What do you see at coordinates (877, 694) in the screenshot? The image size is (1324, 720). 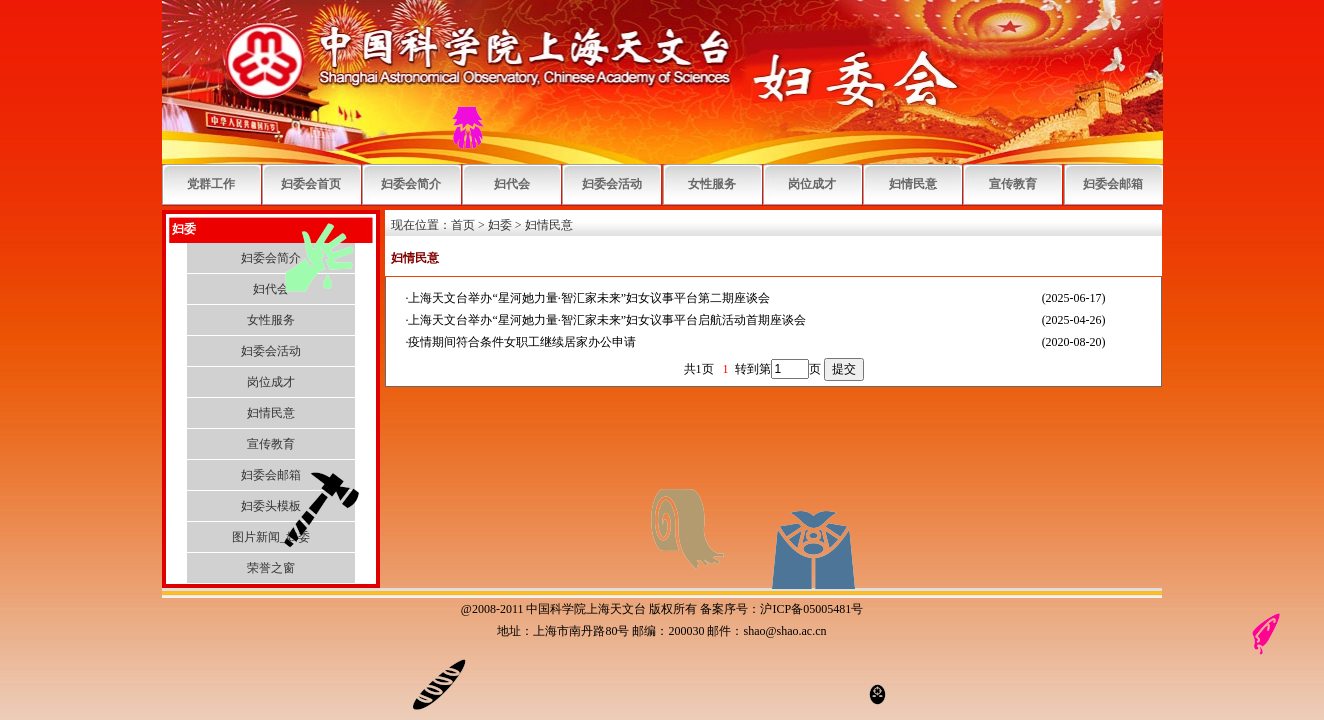 I see `headshot or critical hit indicator in a game` at bounding box center [877, 694].